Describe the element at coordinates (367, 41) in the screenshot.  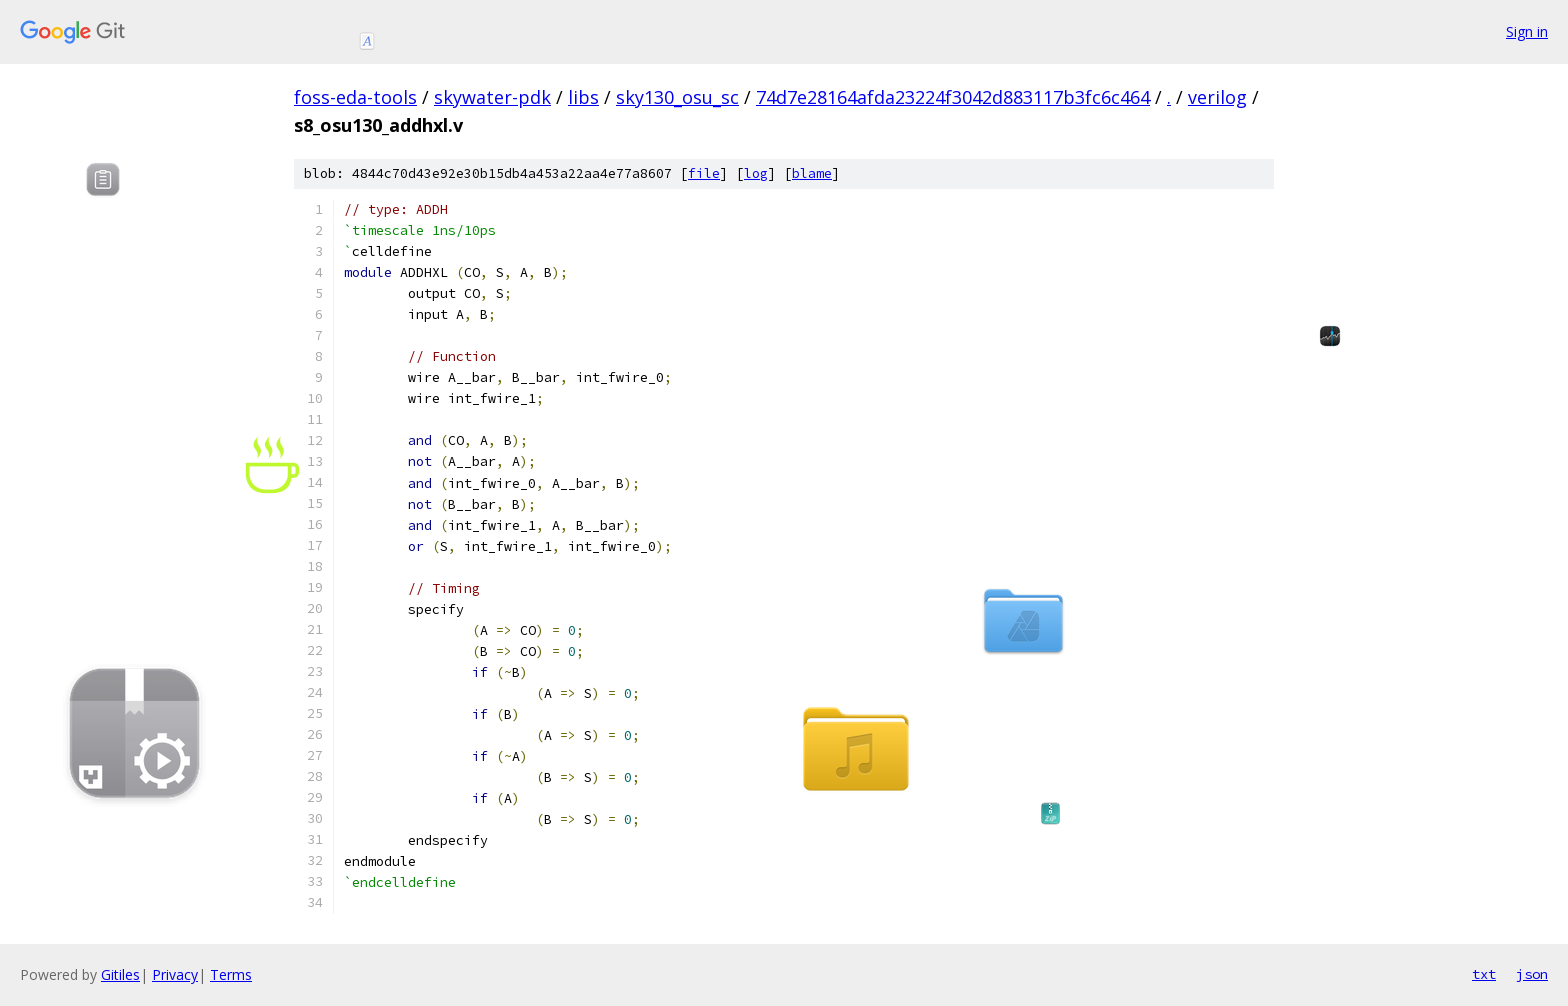
I see `open a font file` at that location.